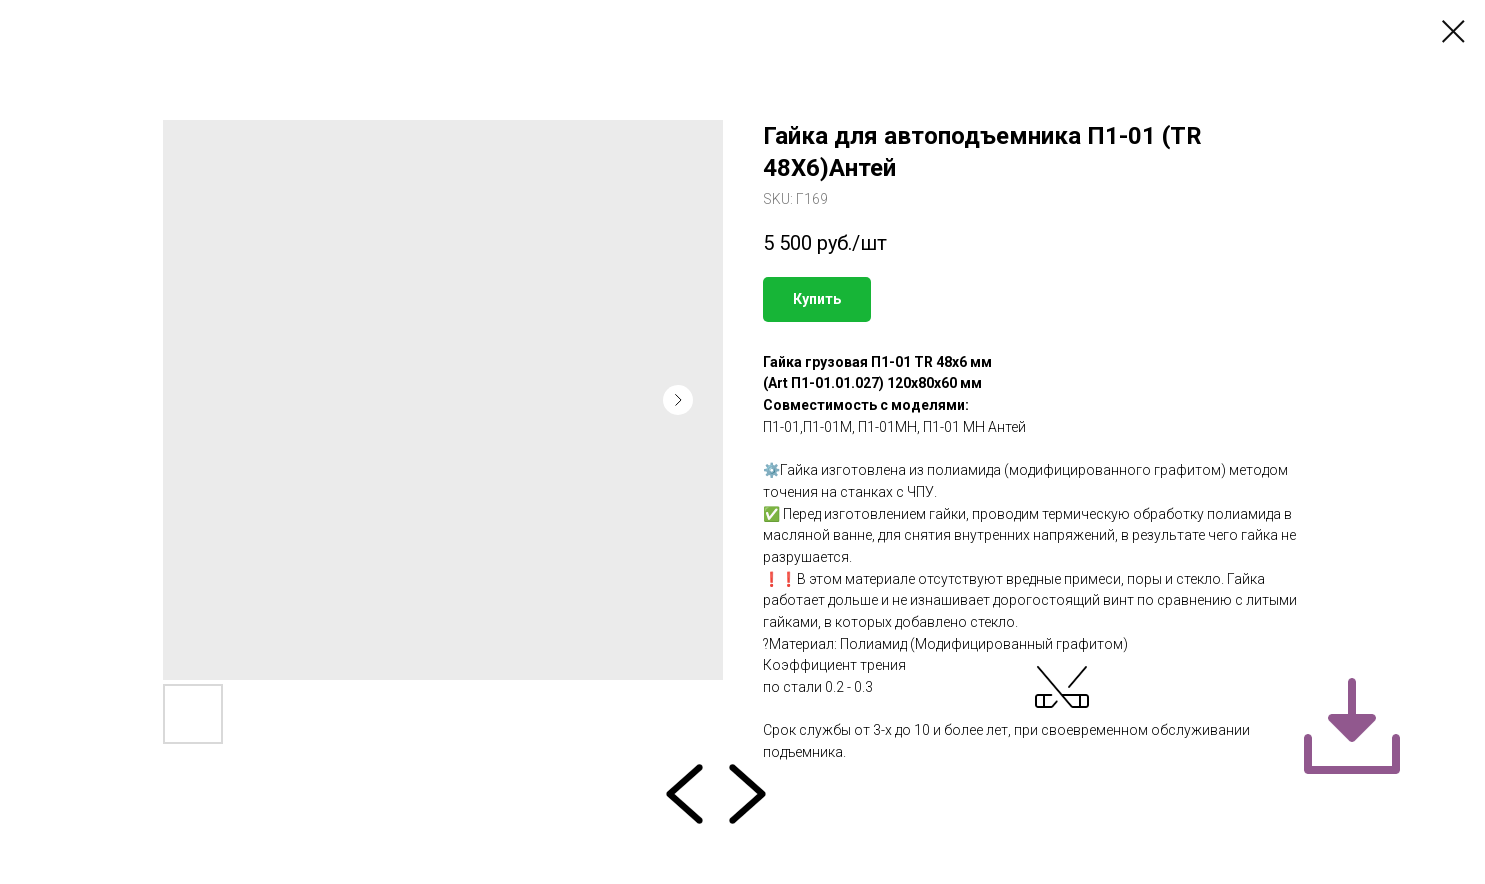  What do you see at coordinates (716, 794) in the screenshot?
I see `view or edit source code` at bounding box center [716, 794].